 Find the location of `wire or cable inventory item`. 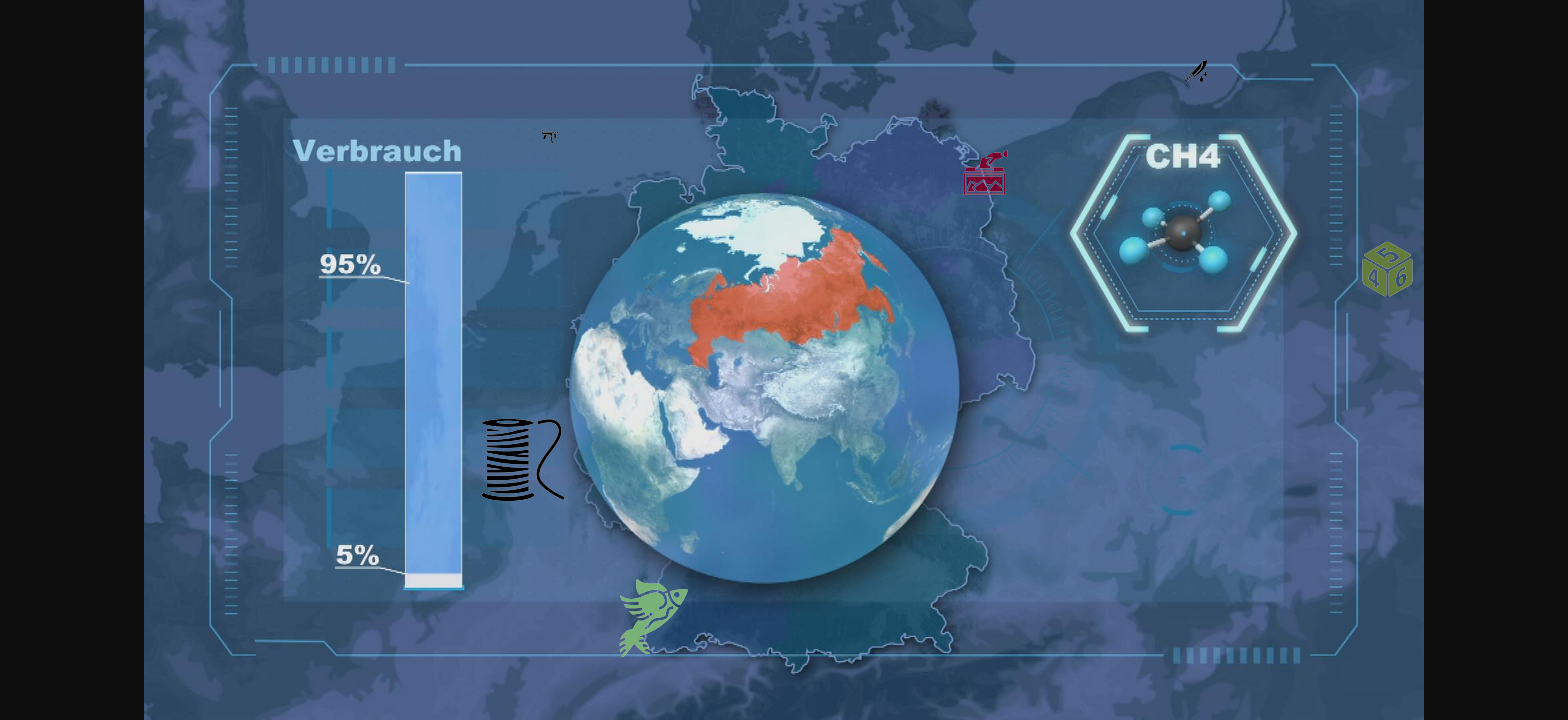

wire or cable inventory item is located at coordinates (523, 460).